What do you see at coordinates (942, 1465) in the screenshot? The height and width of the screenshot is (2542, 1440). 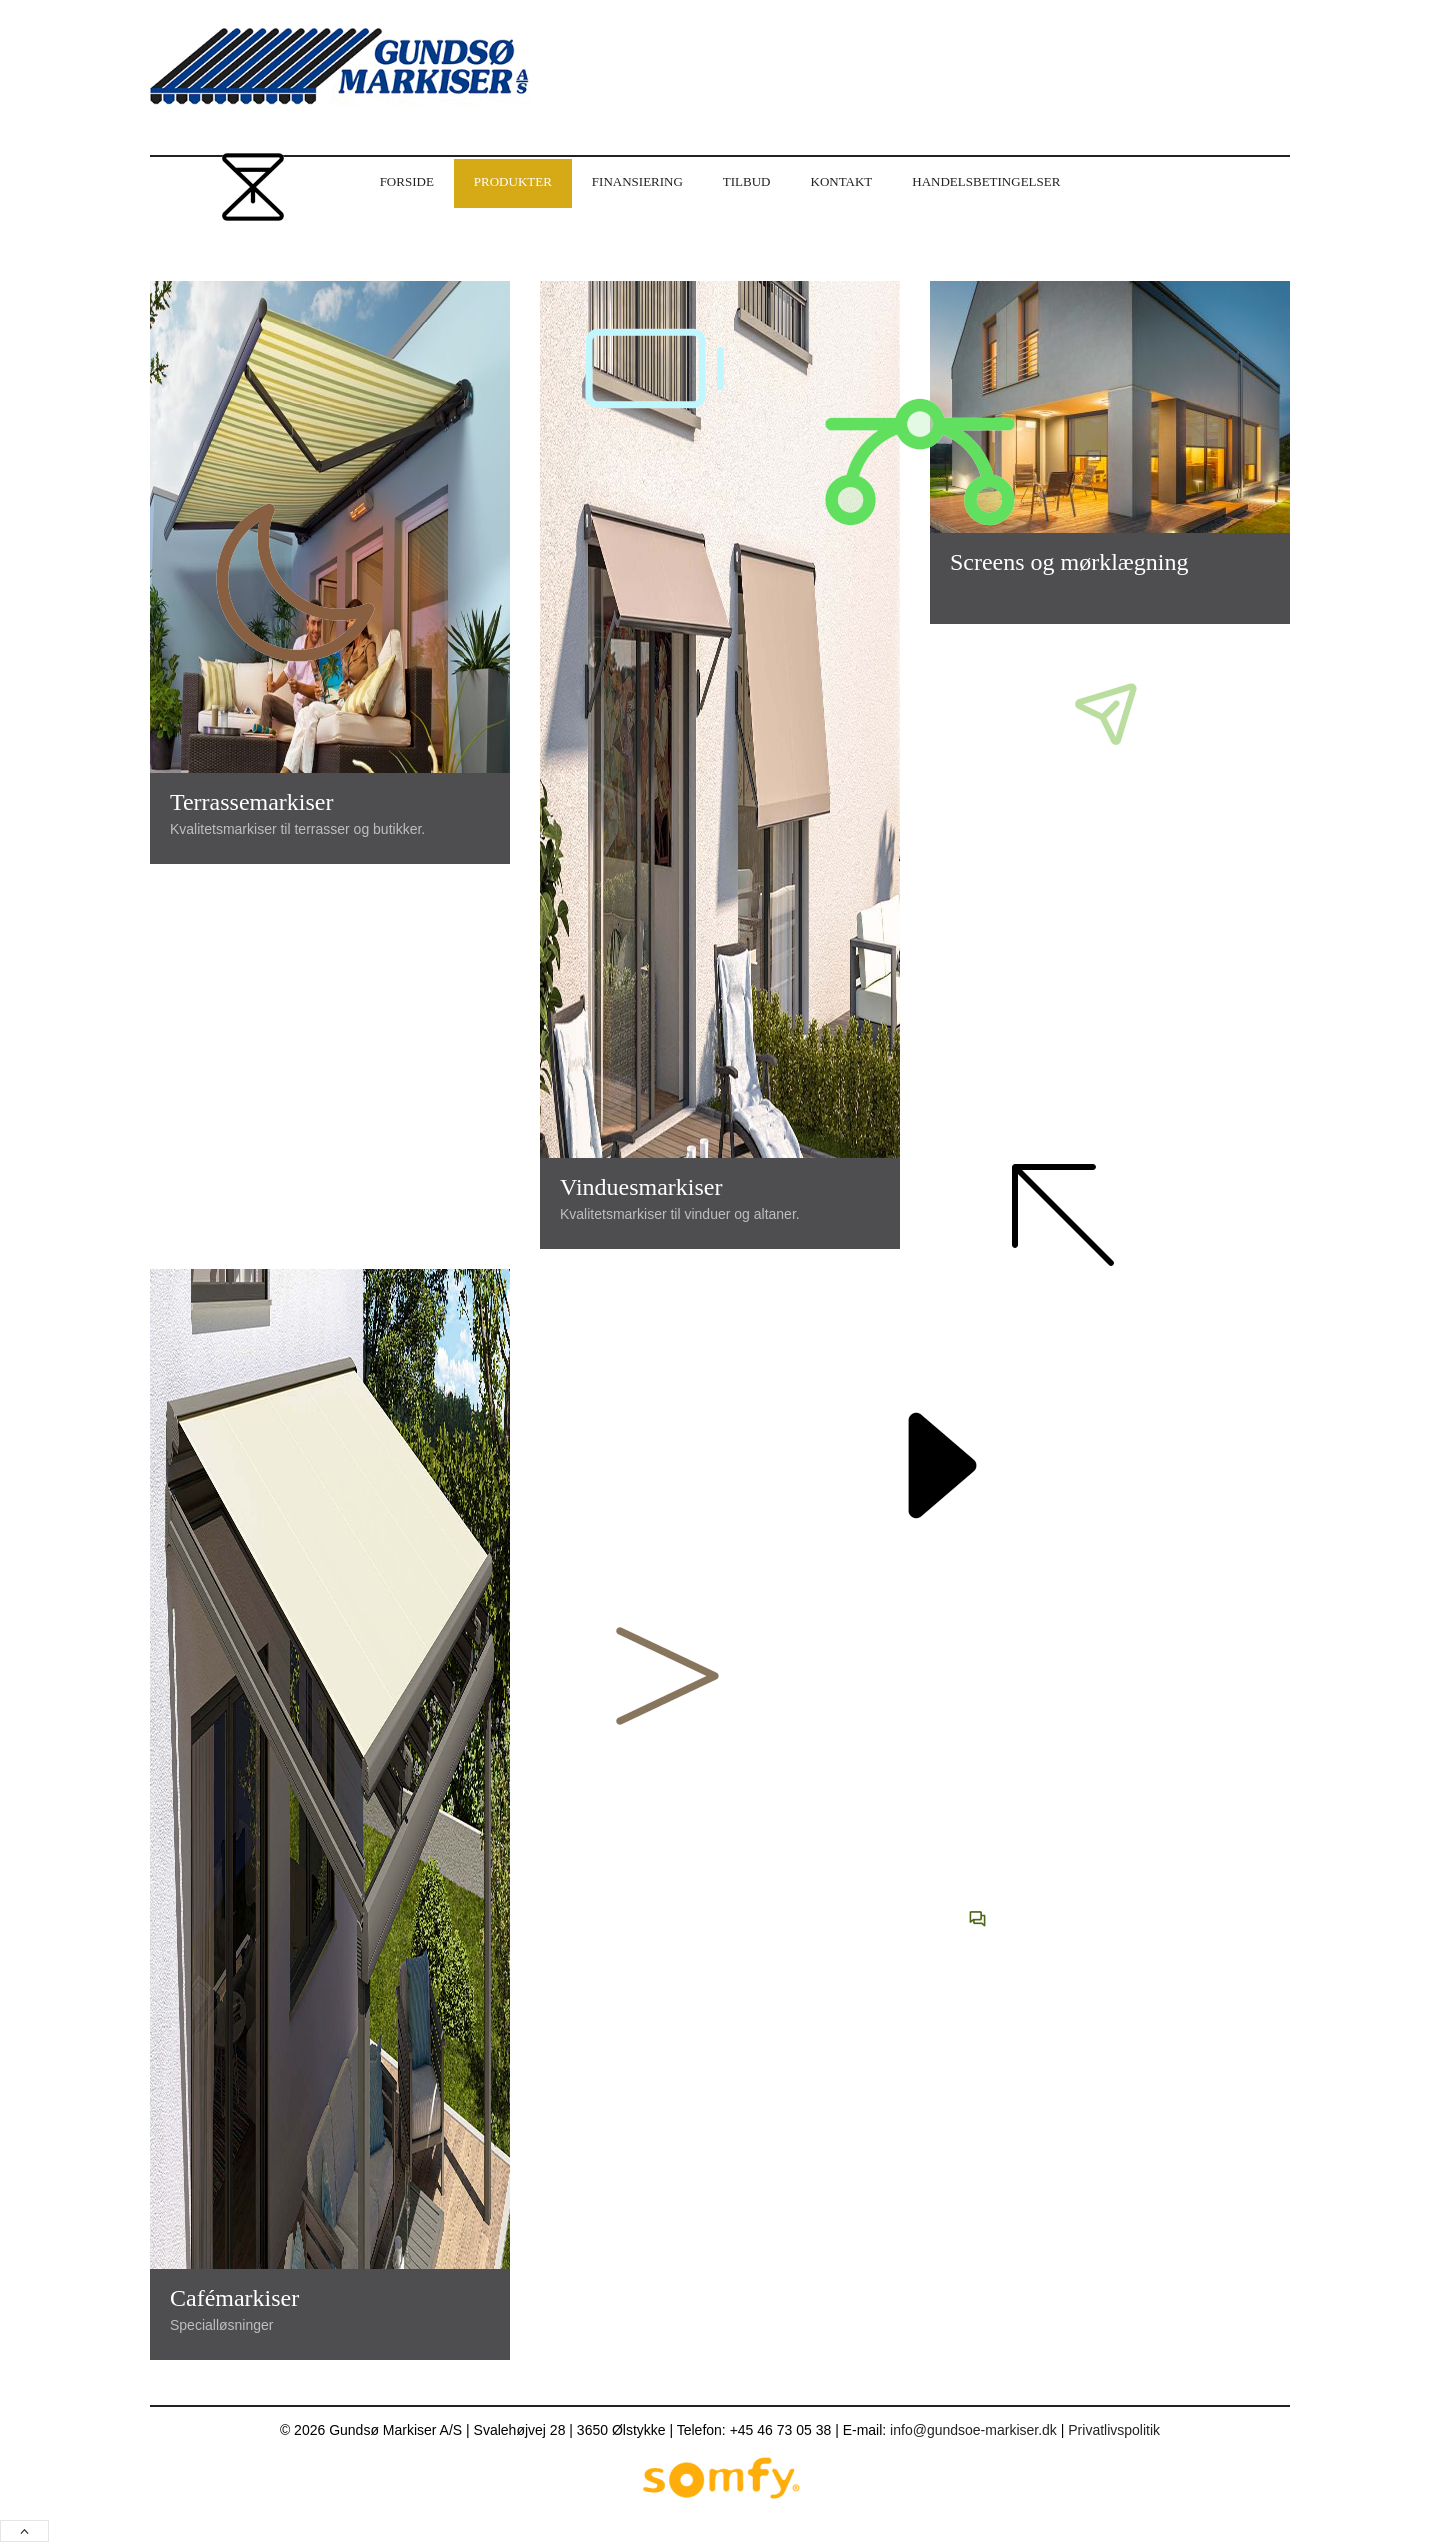 I see `play media or start playback` at bounding box center [942, 1465].